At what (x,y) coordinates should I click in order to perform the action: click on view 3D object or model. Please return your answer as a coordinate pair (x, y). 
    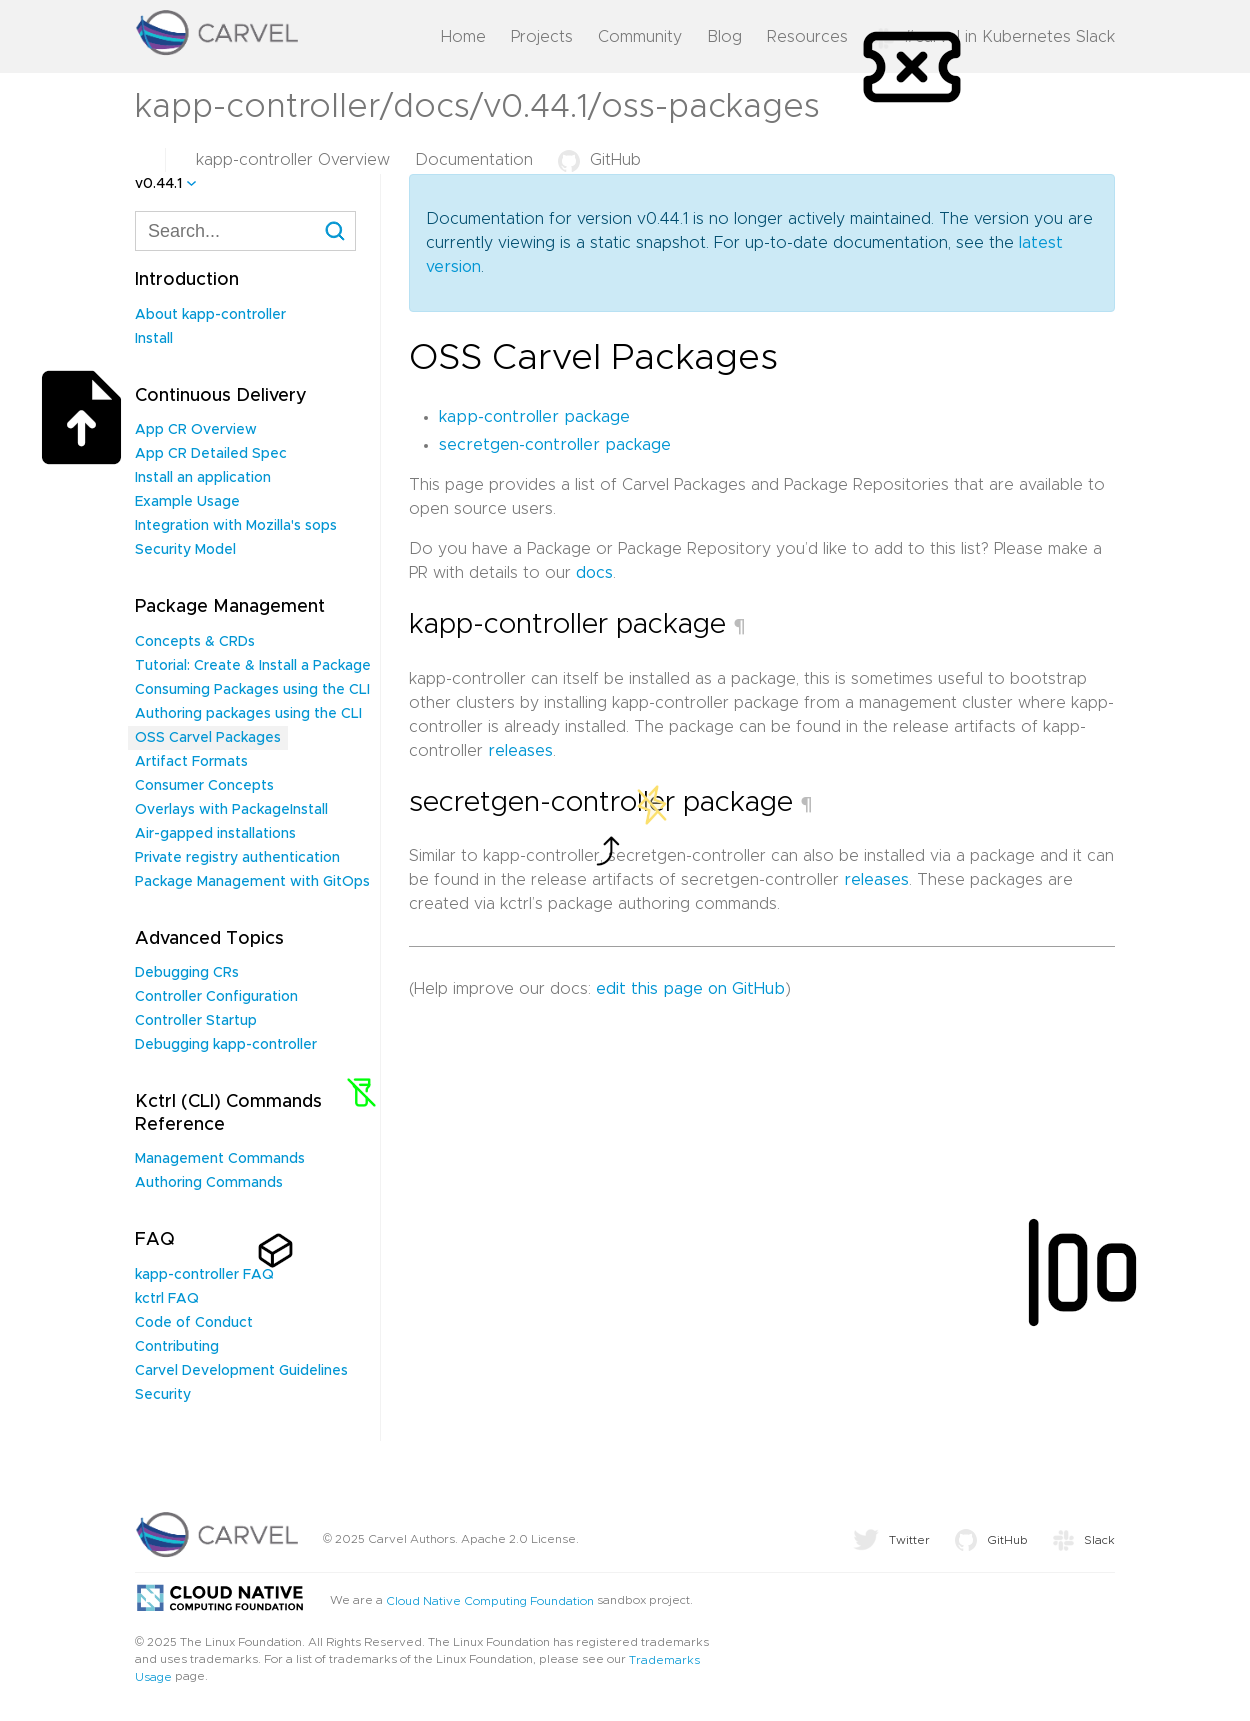
    Looking at the image, I should click on (275, 1250).